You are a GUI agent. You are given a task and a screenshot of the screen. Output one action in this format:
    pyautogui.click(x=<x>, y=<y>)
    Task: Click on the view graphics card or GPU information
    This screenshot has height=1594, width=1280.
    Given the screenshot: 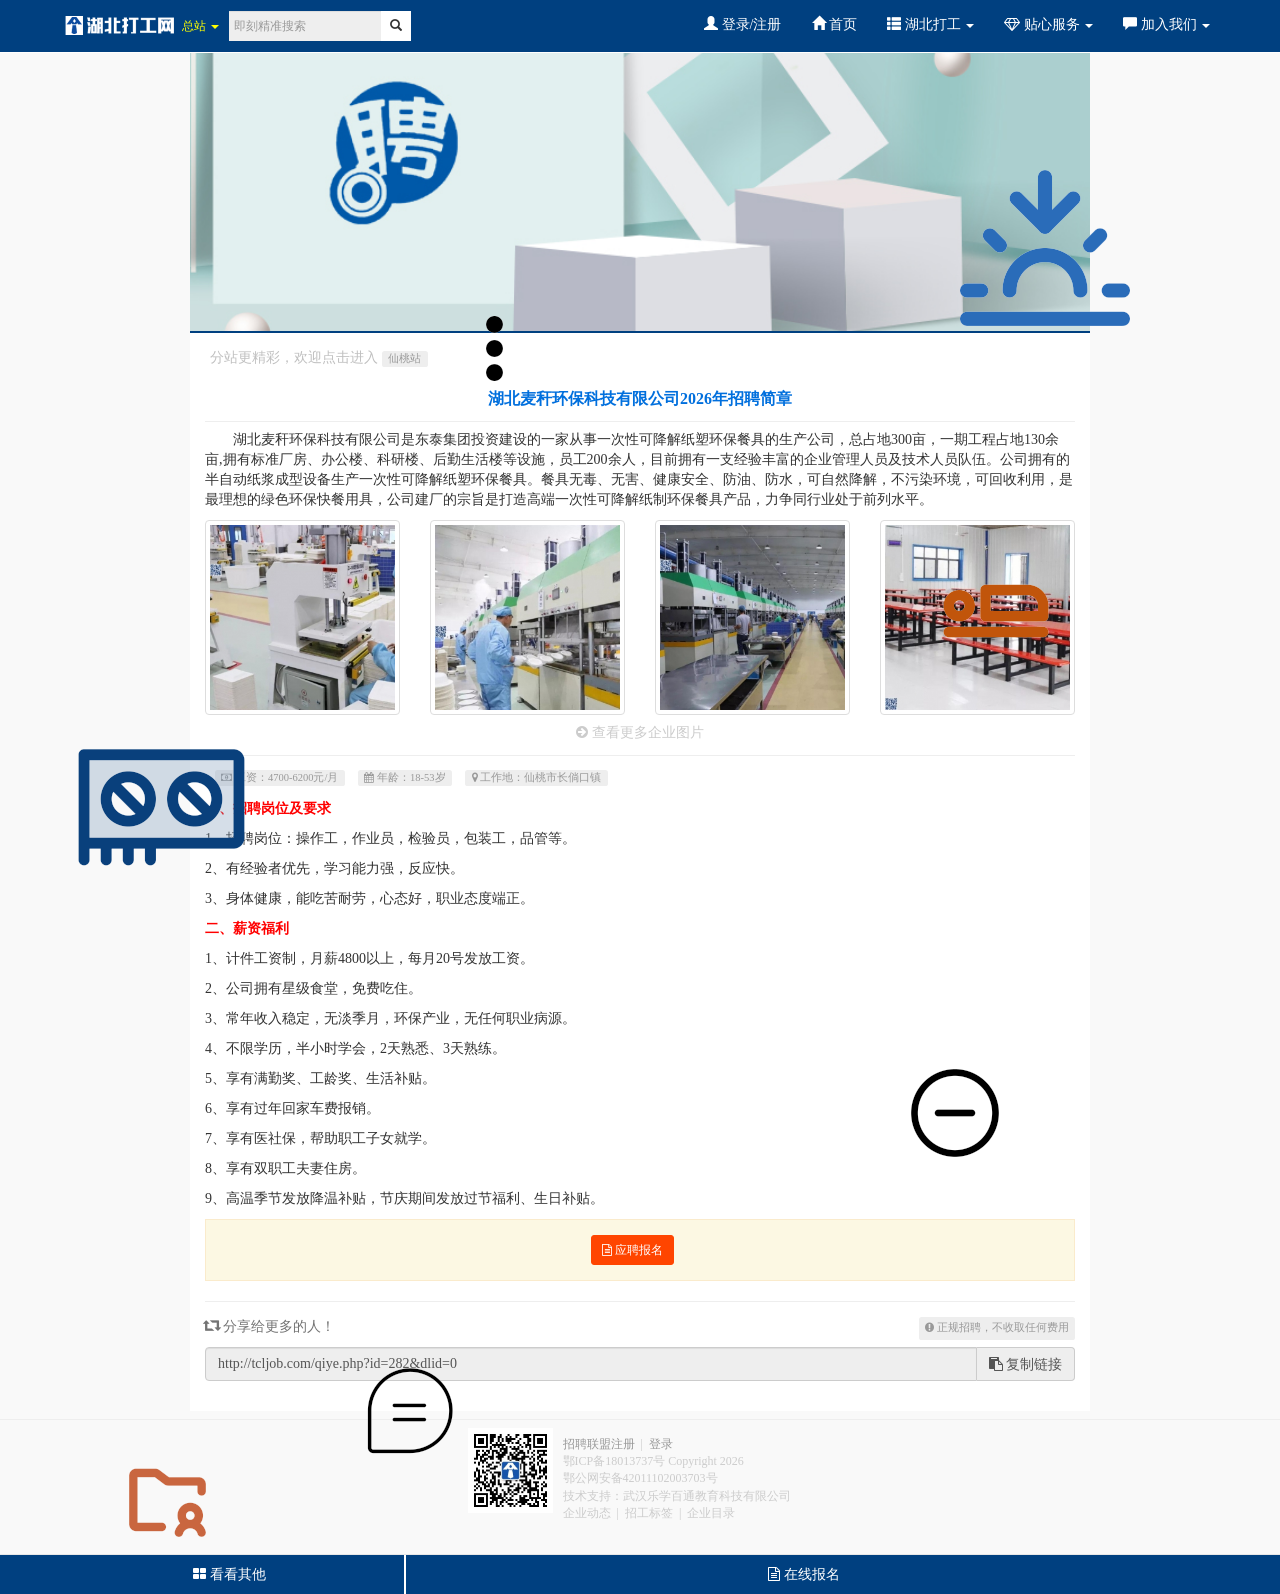 What is the action you would take?
    pyautogui.click(x=161, y=804)
    